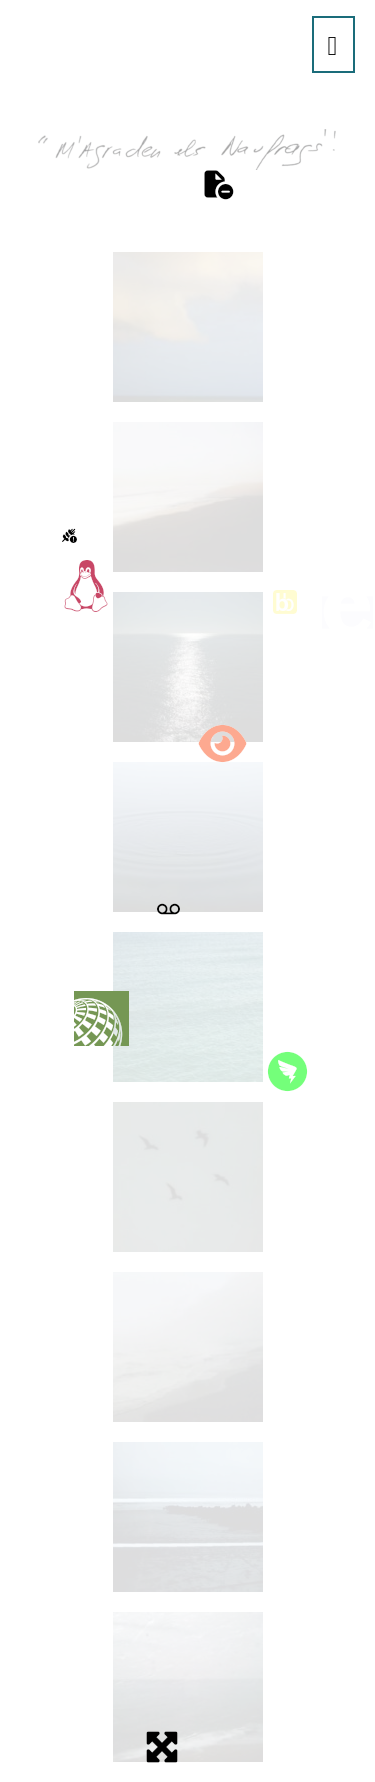  I want to click on maximize window to full screen, so click(162, 1747).